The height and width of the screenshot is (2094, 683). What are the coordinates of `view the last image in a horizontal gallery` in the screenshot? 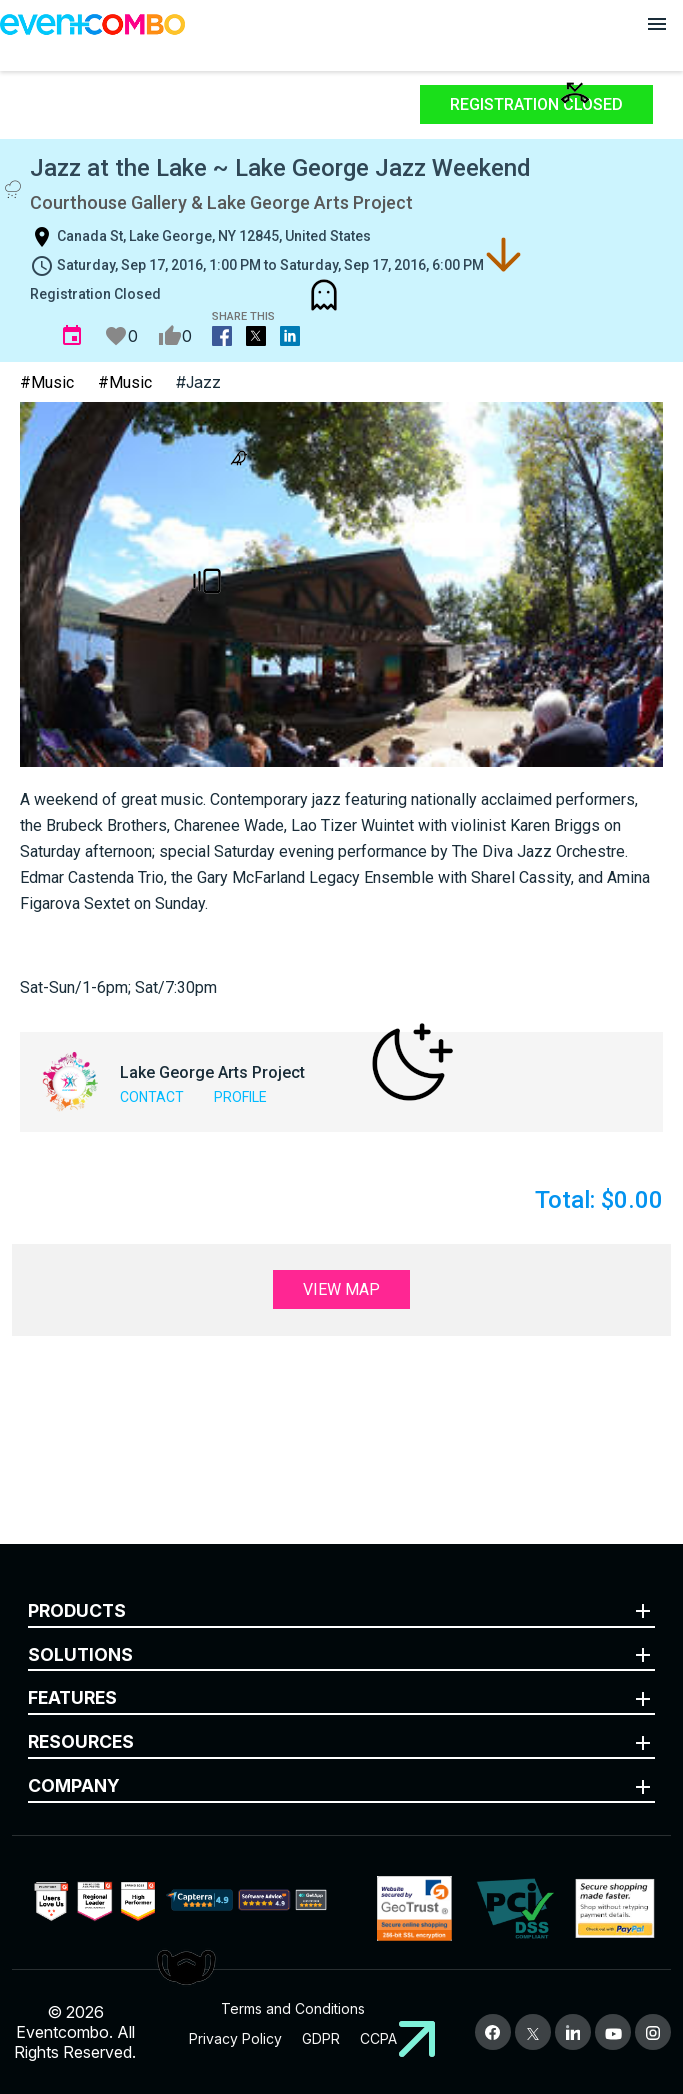 It's located at (207, 581).